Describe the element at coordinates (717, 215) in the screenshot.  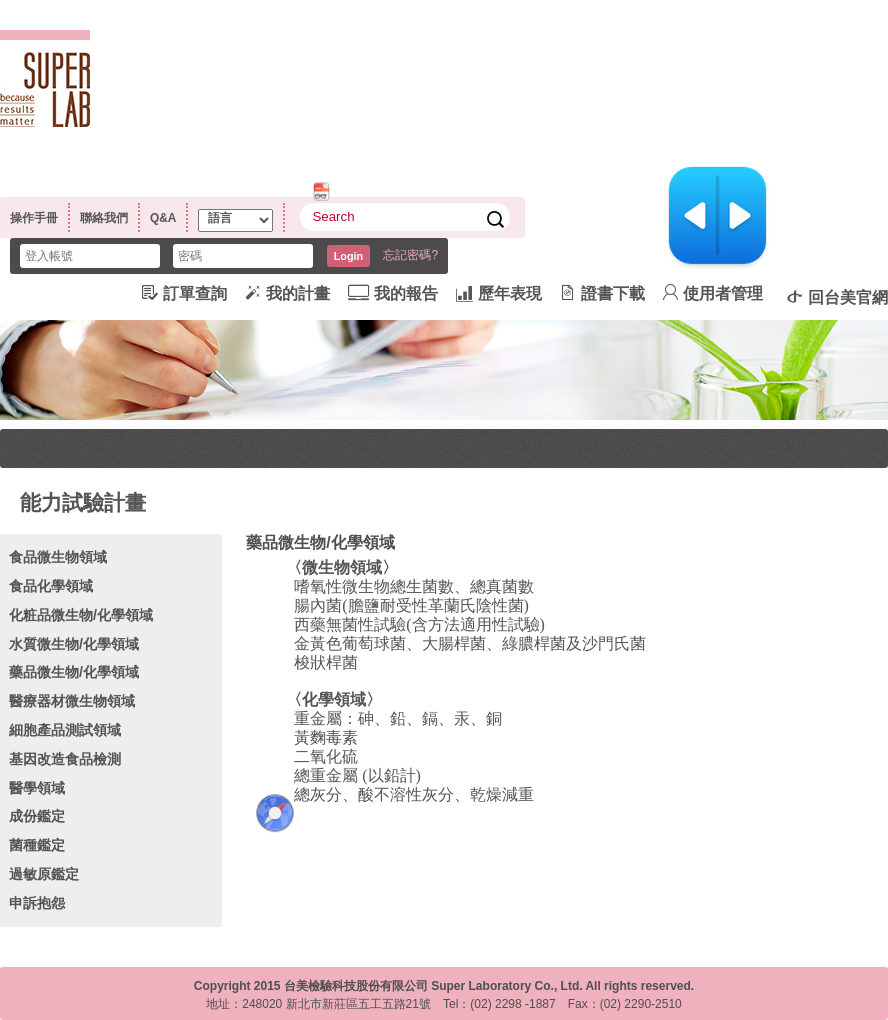
I see `xfce panel separator settings` at that location.